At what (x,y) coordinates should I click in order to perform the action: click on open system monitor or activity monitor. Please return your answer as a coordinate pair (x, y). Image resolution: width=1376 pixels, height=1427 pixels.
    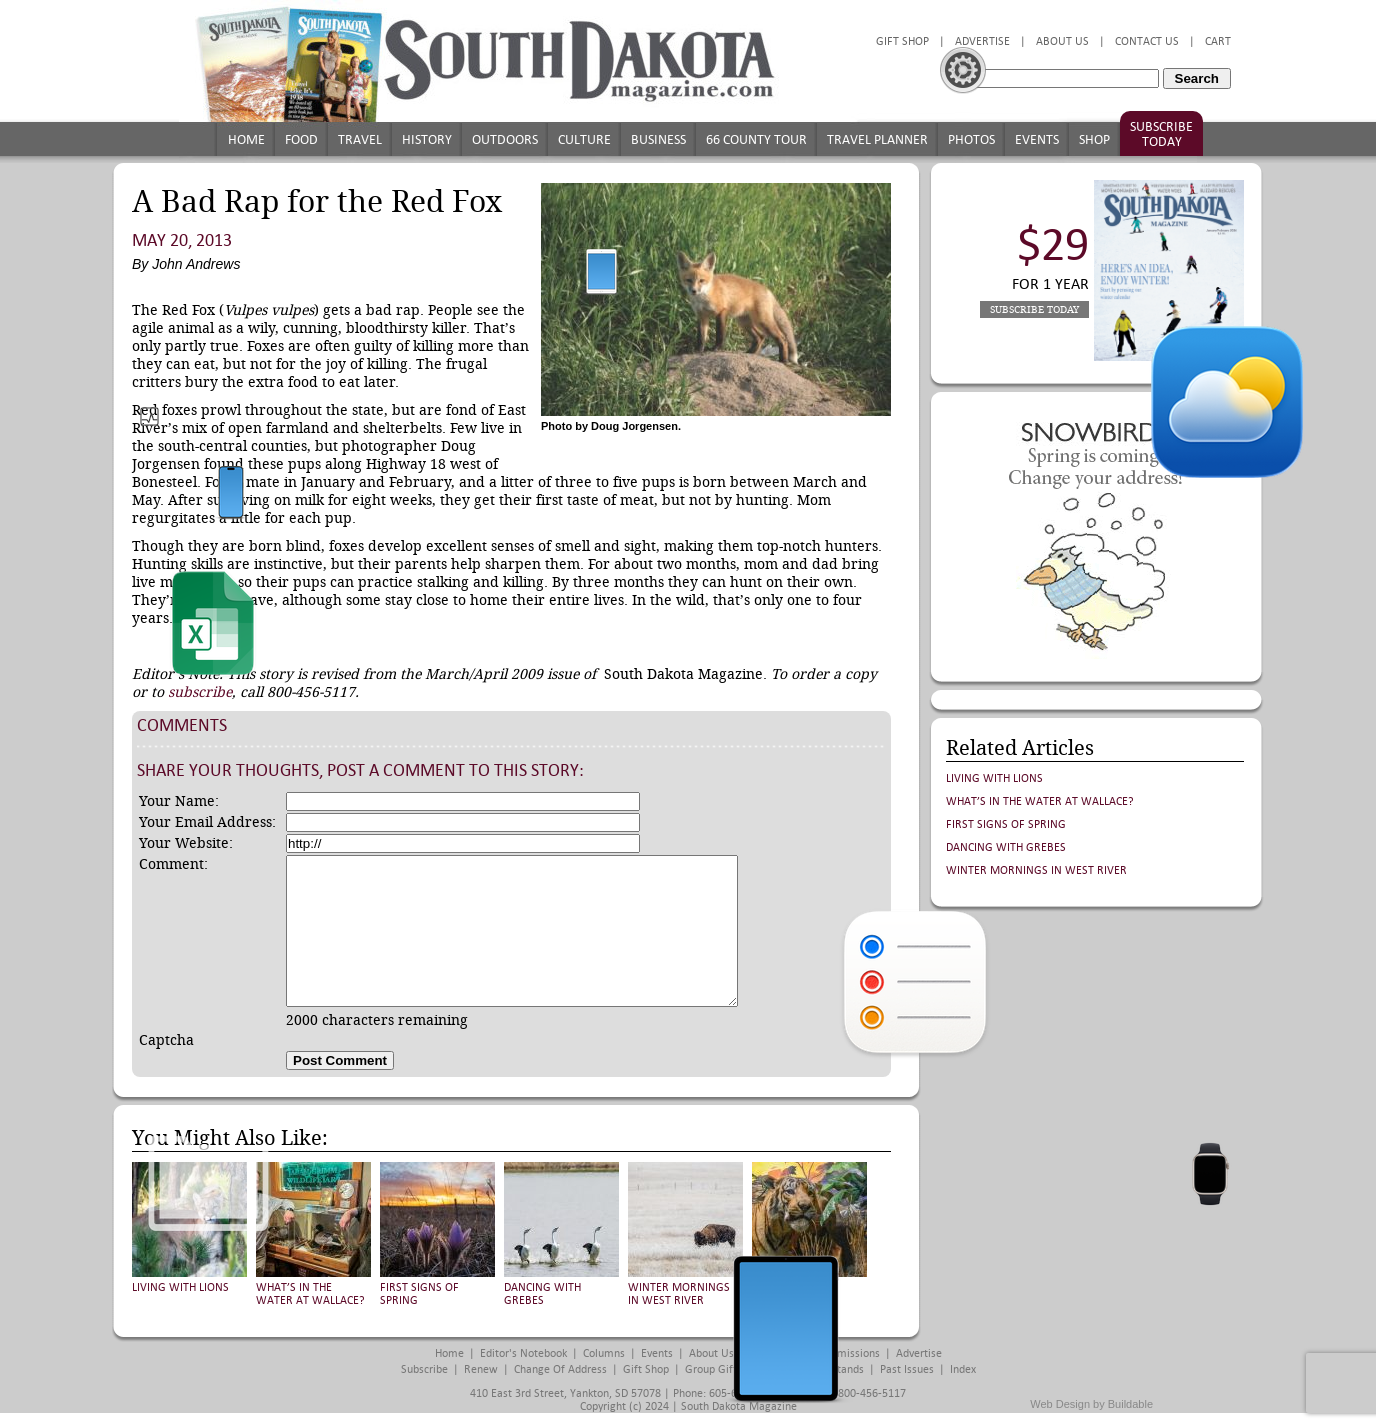
    Looking at the image, I should click on (149, 416).